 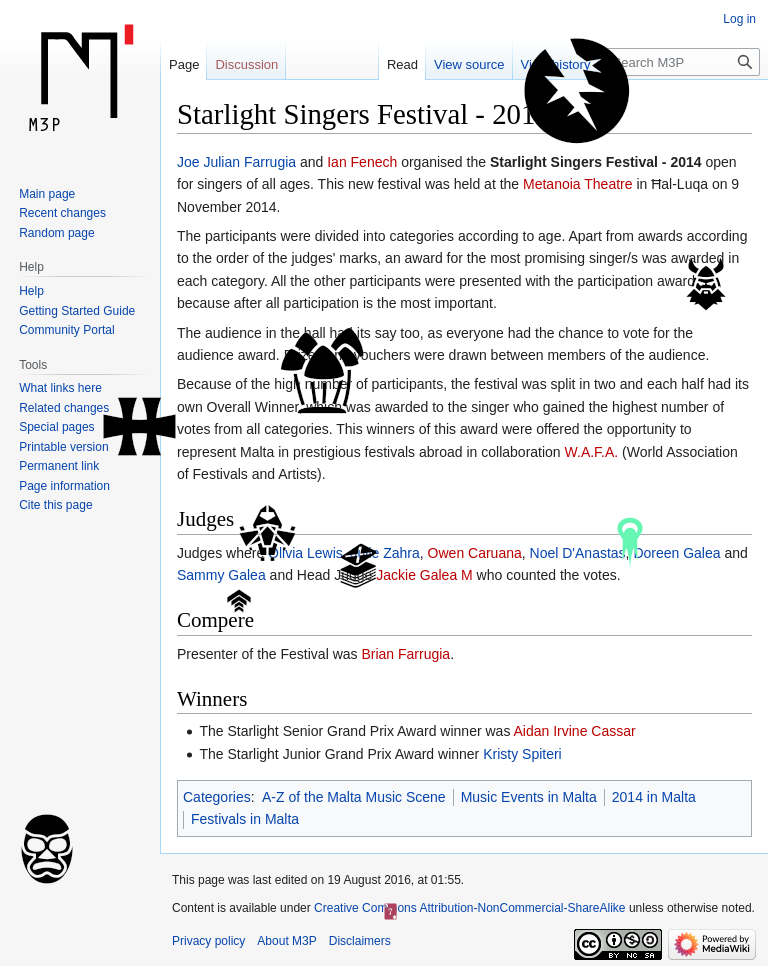 What do you see at coordinates (390, 911) in the screenshot?
I see `seven of clubs playing card` at bounding box center [390, 911].